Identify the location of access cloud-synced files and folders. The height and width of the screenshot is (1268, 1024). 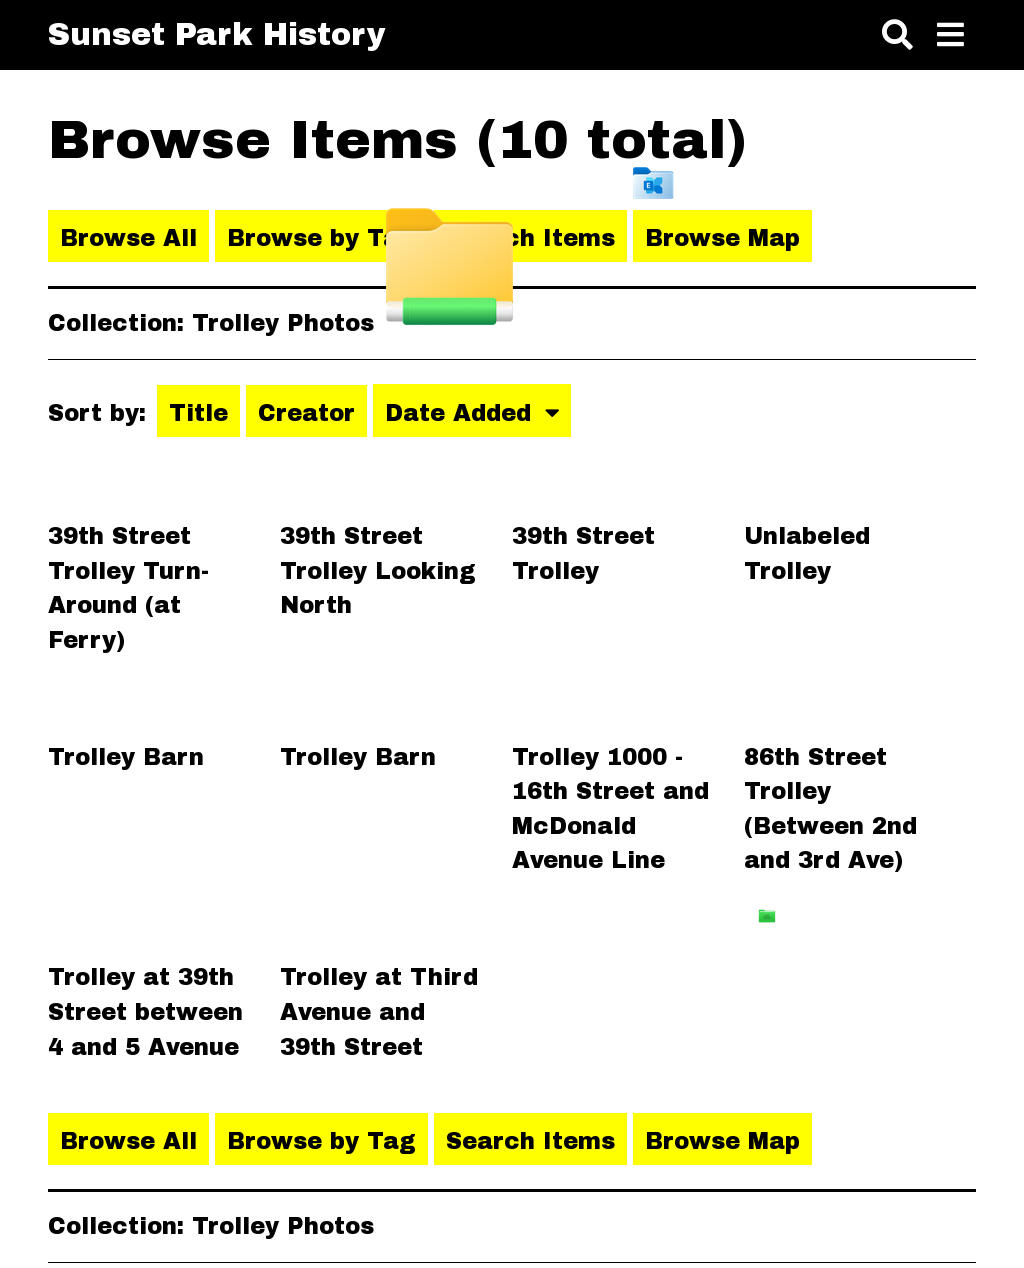
(767, 916).